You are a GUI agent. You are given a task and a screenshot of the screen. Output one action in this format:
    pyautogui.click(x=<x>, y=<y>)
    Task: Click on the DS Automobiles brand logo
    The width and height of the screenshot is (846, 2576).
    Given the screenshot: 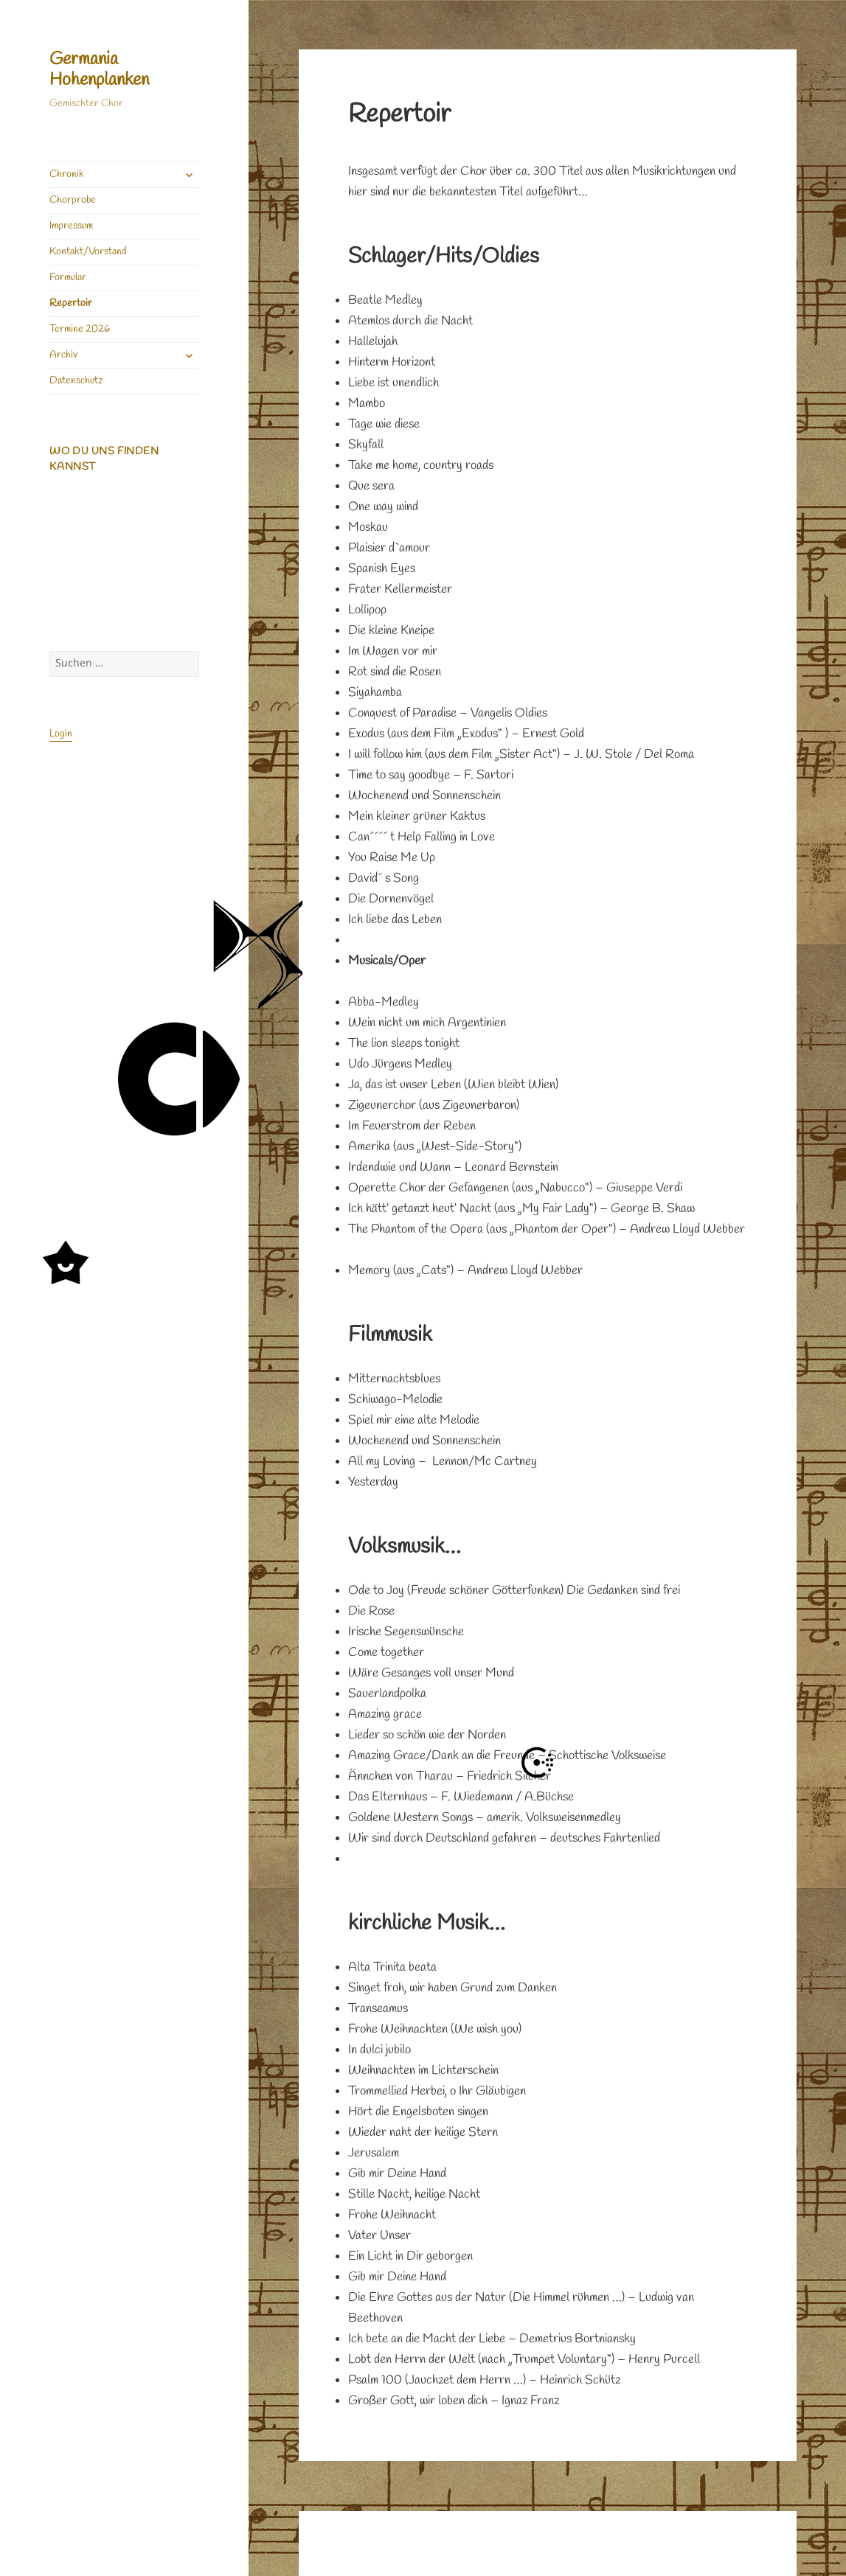 What is the action you would take?
    pyautogui.click(x=258, y=955)
    